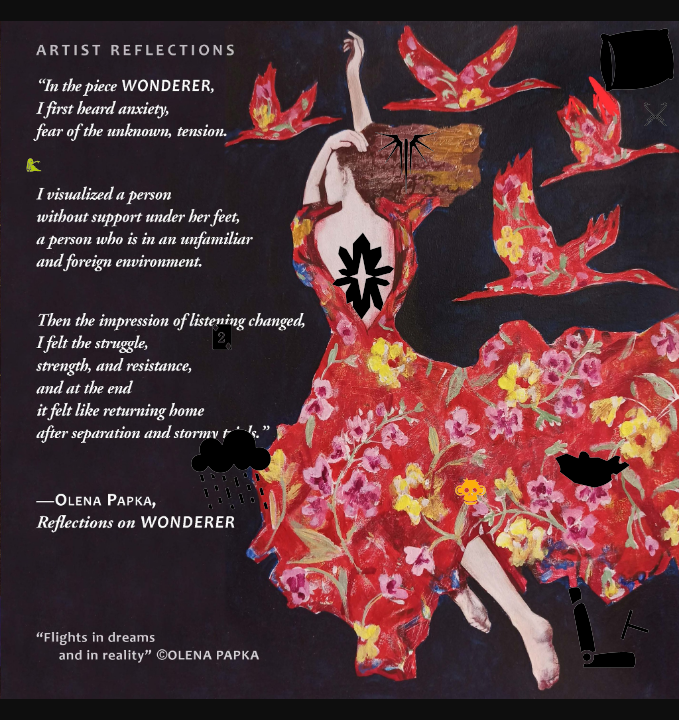 This screenshot has width=679, height=720. I want to click on select evil or dark faction in character creation, so click(406, 163).